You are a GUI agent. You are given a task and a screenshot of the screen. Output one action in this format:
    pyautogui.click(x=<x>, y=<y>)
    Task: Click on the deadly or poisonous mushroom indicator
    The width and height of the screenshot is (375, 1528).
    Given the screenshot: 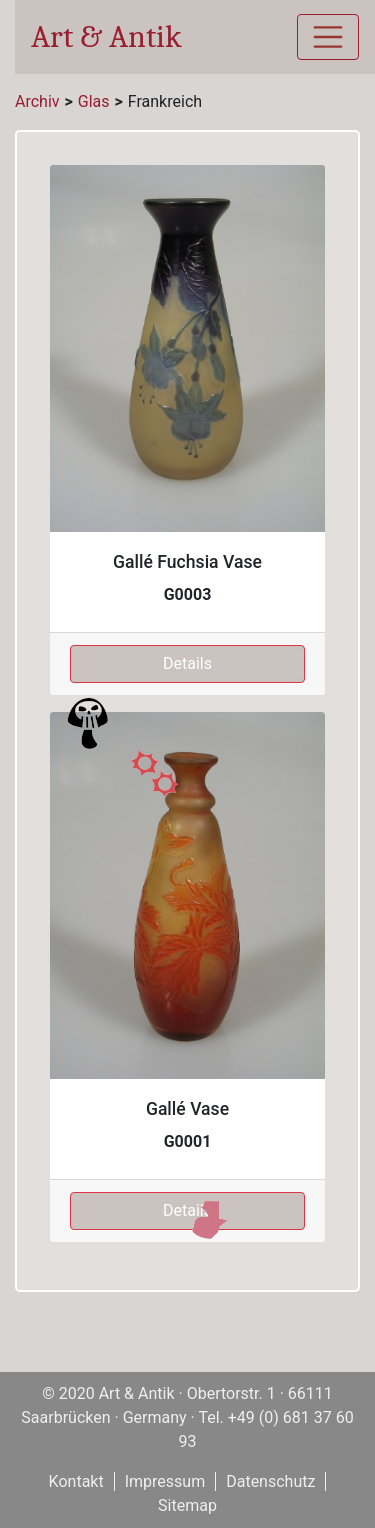 What is the action you would take?
    pyautogui.click(x=87, y=723)
    